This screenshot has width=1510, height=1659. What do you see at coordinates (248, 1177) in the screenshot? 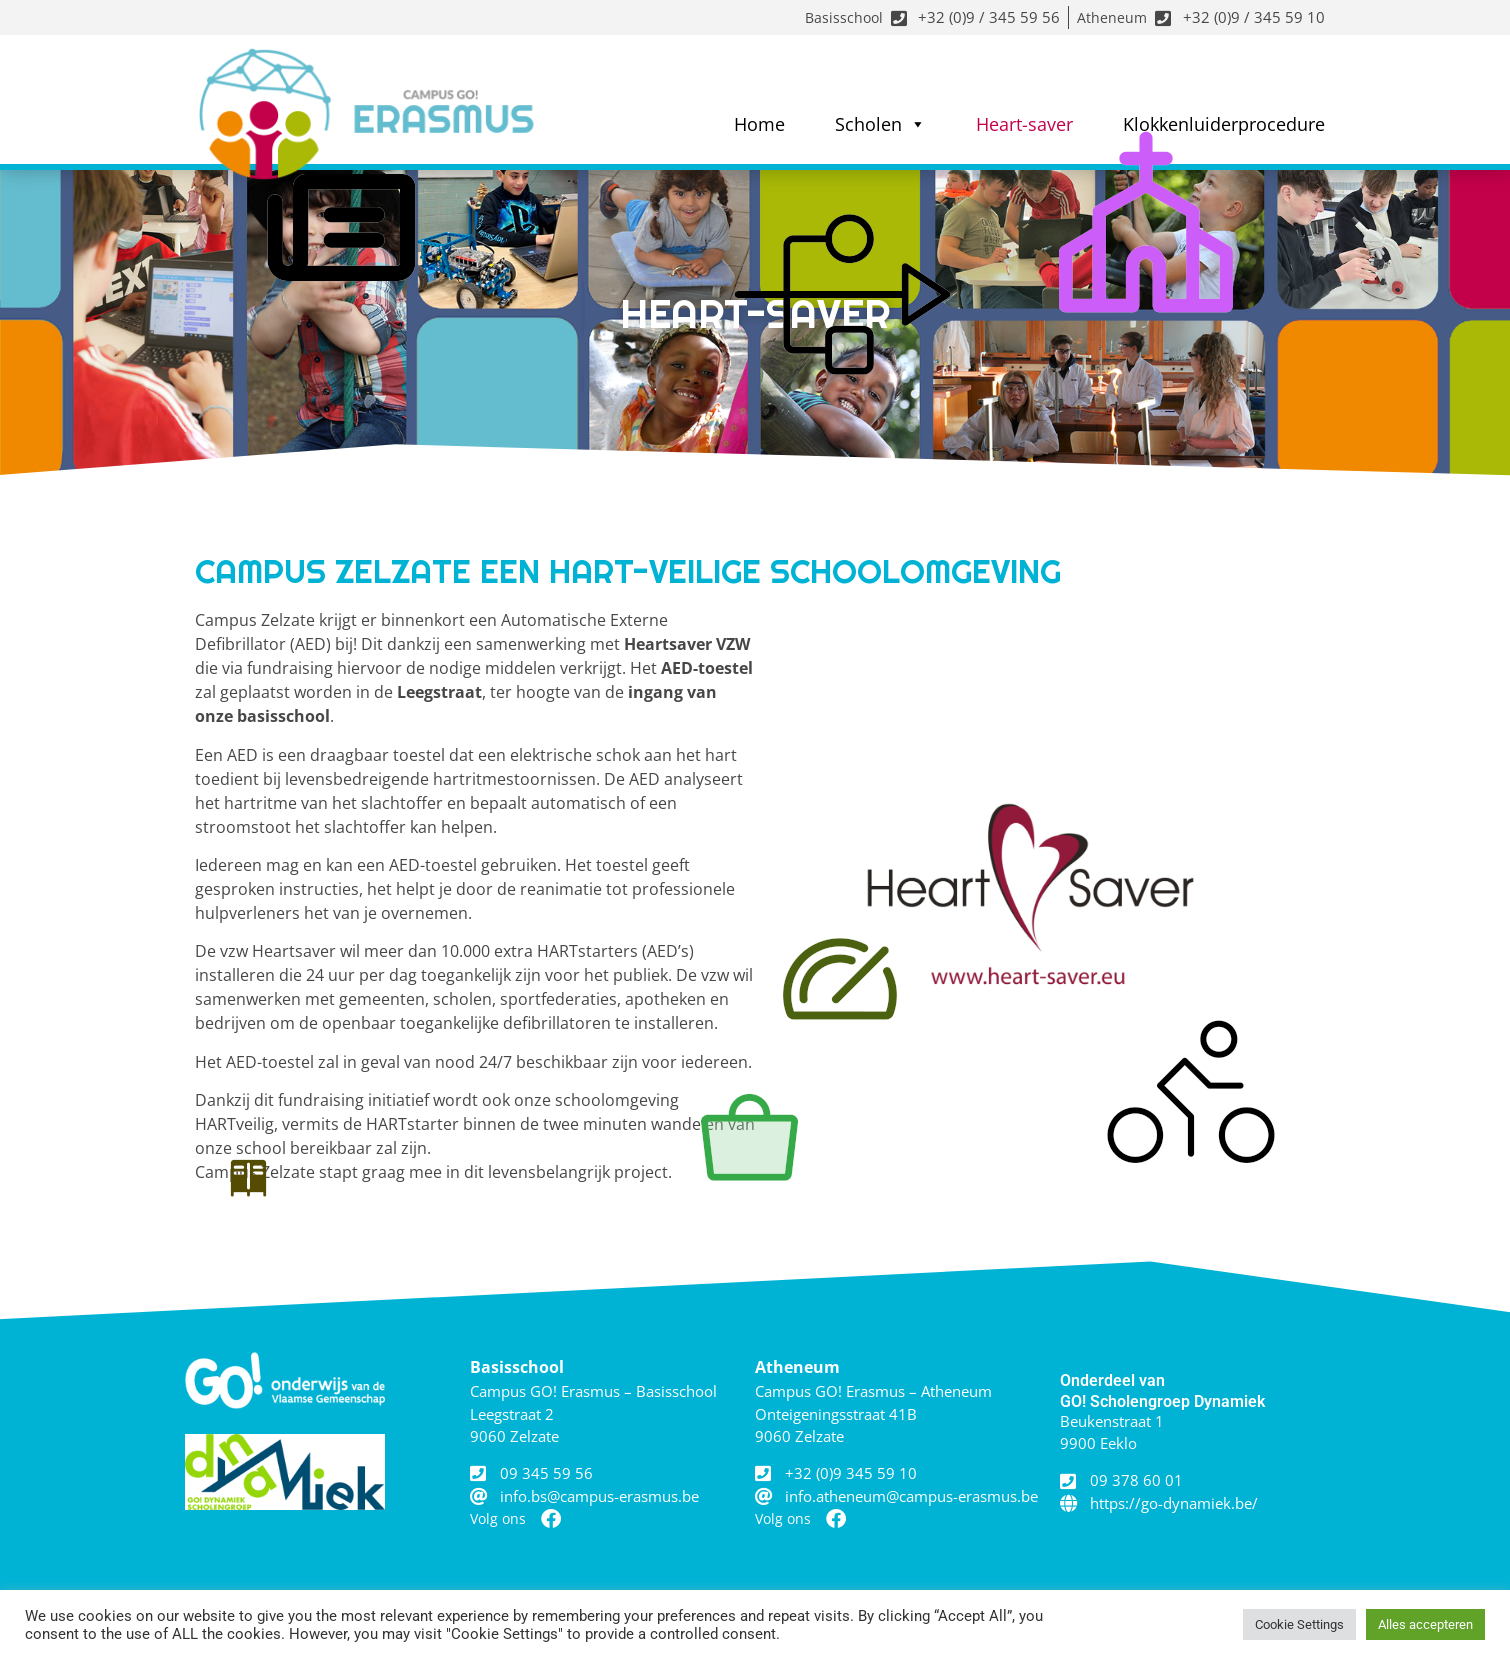
I see `access storage lockers` at bounding box center [248, 1177].